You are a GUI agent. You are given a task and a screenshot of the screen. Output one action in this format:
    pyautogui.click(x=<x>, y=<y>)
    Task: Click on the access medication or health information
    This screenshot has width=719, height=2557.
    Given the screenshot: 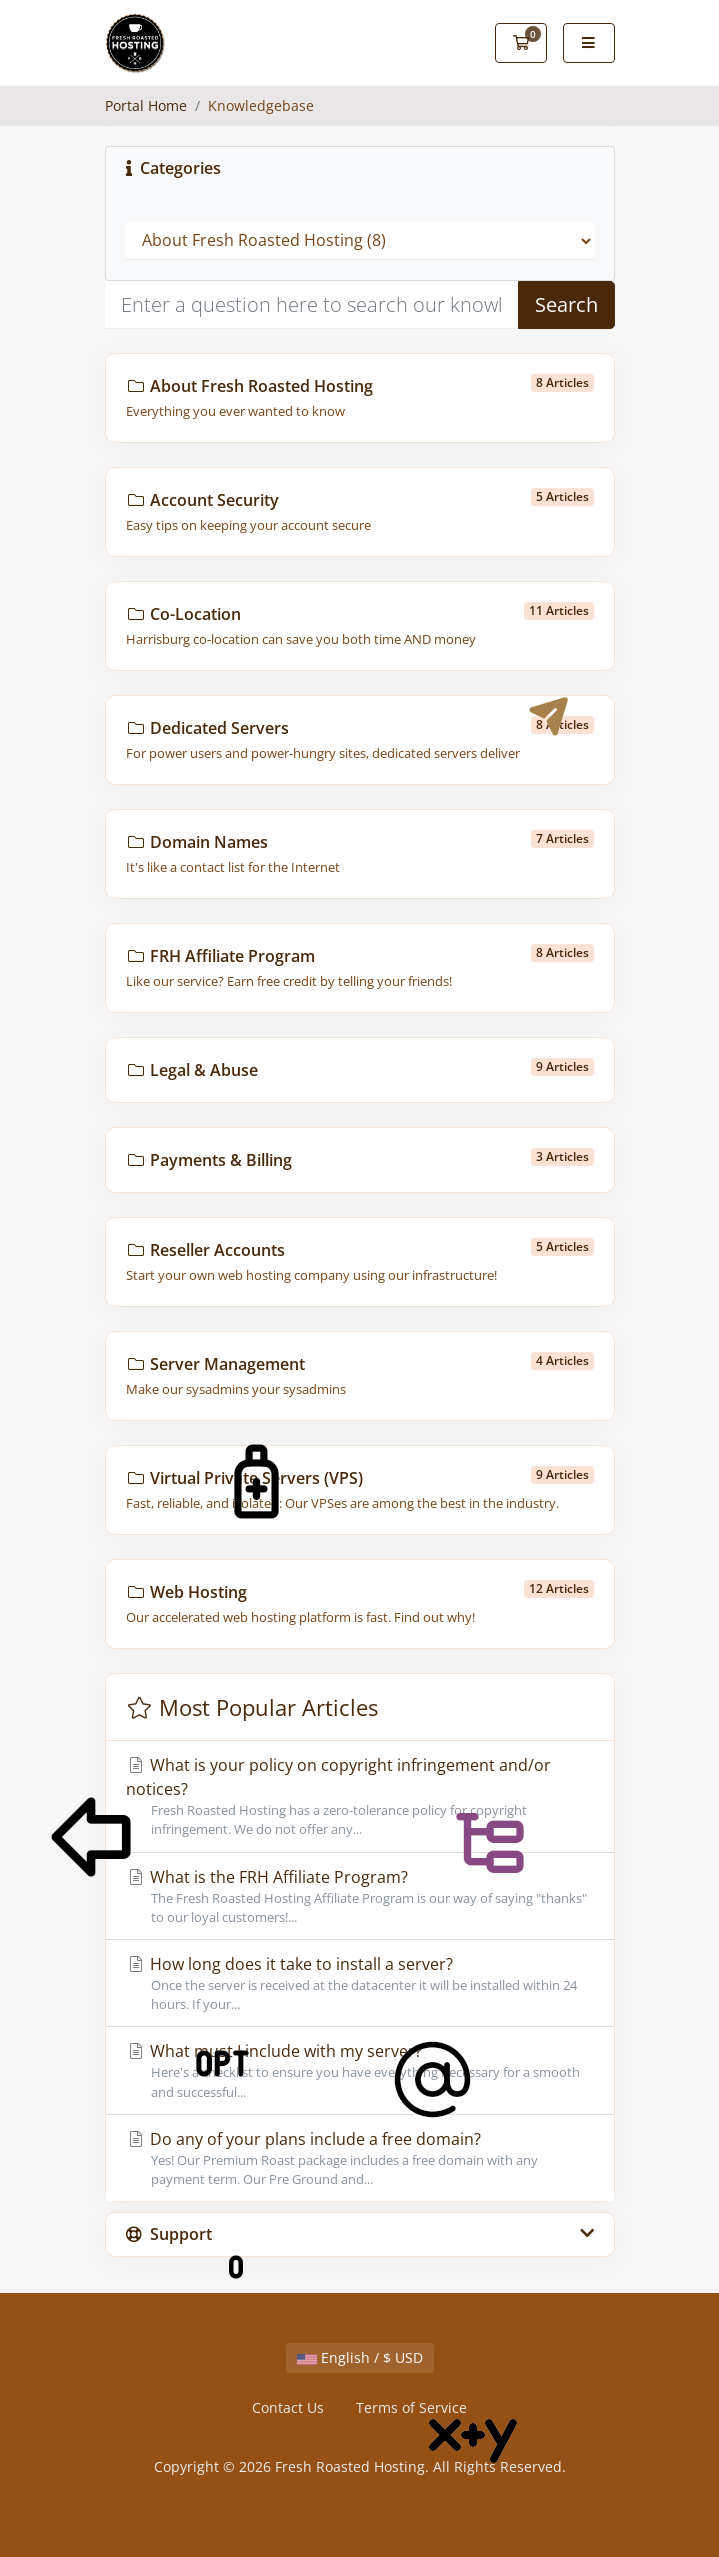 What is the action you would take?
    pyautogui.click(x=256, y=1481)
    